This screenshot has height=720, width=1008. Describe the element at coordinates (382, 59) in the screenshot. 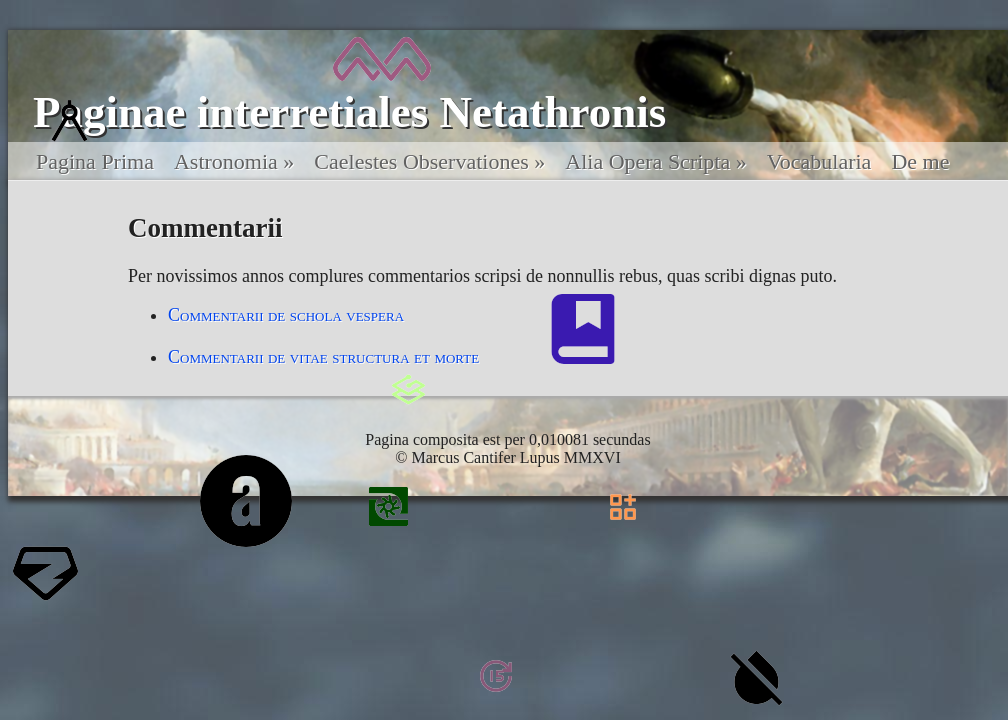

I see `momenteo app logo` at that location.